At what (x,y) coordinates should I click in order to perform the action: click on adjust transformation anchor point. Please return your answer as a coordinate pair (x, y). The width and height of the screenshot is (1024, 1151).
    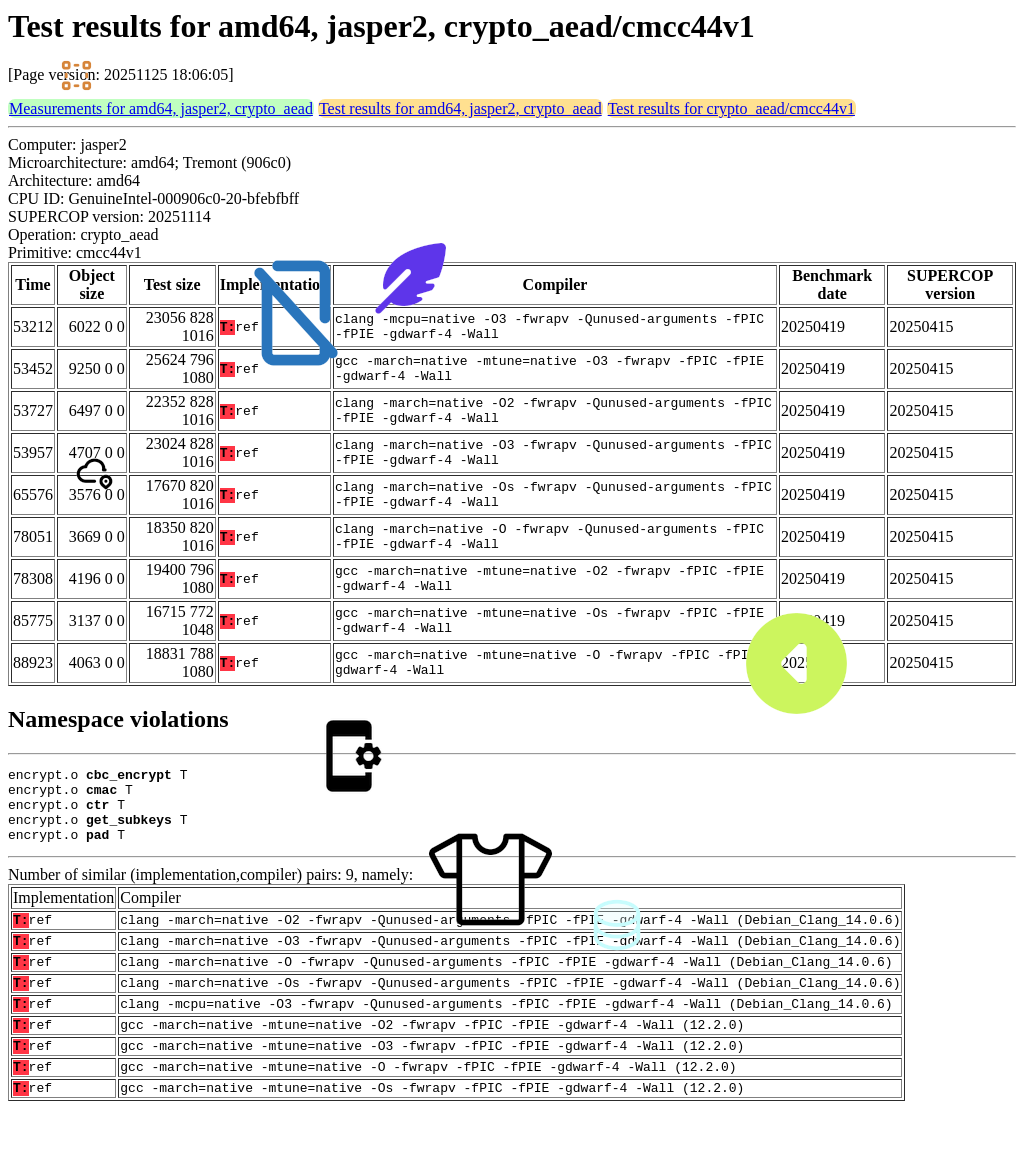
    Looking at the image, I should click on (76, 75).